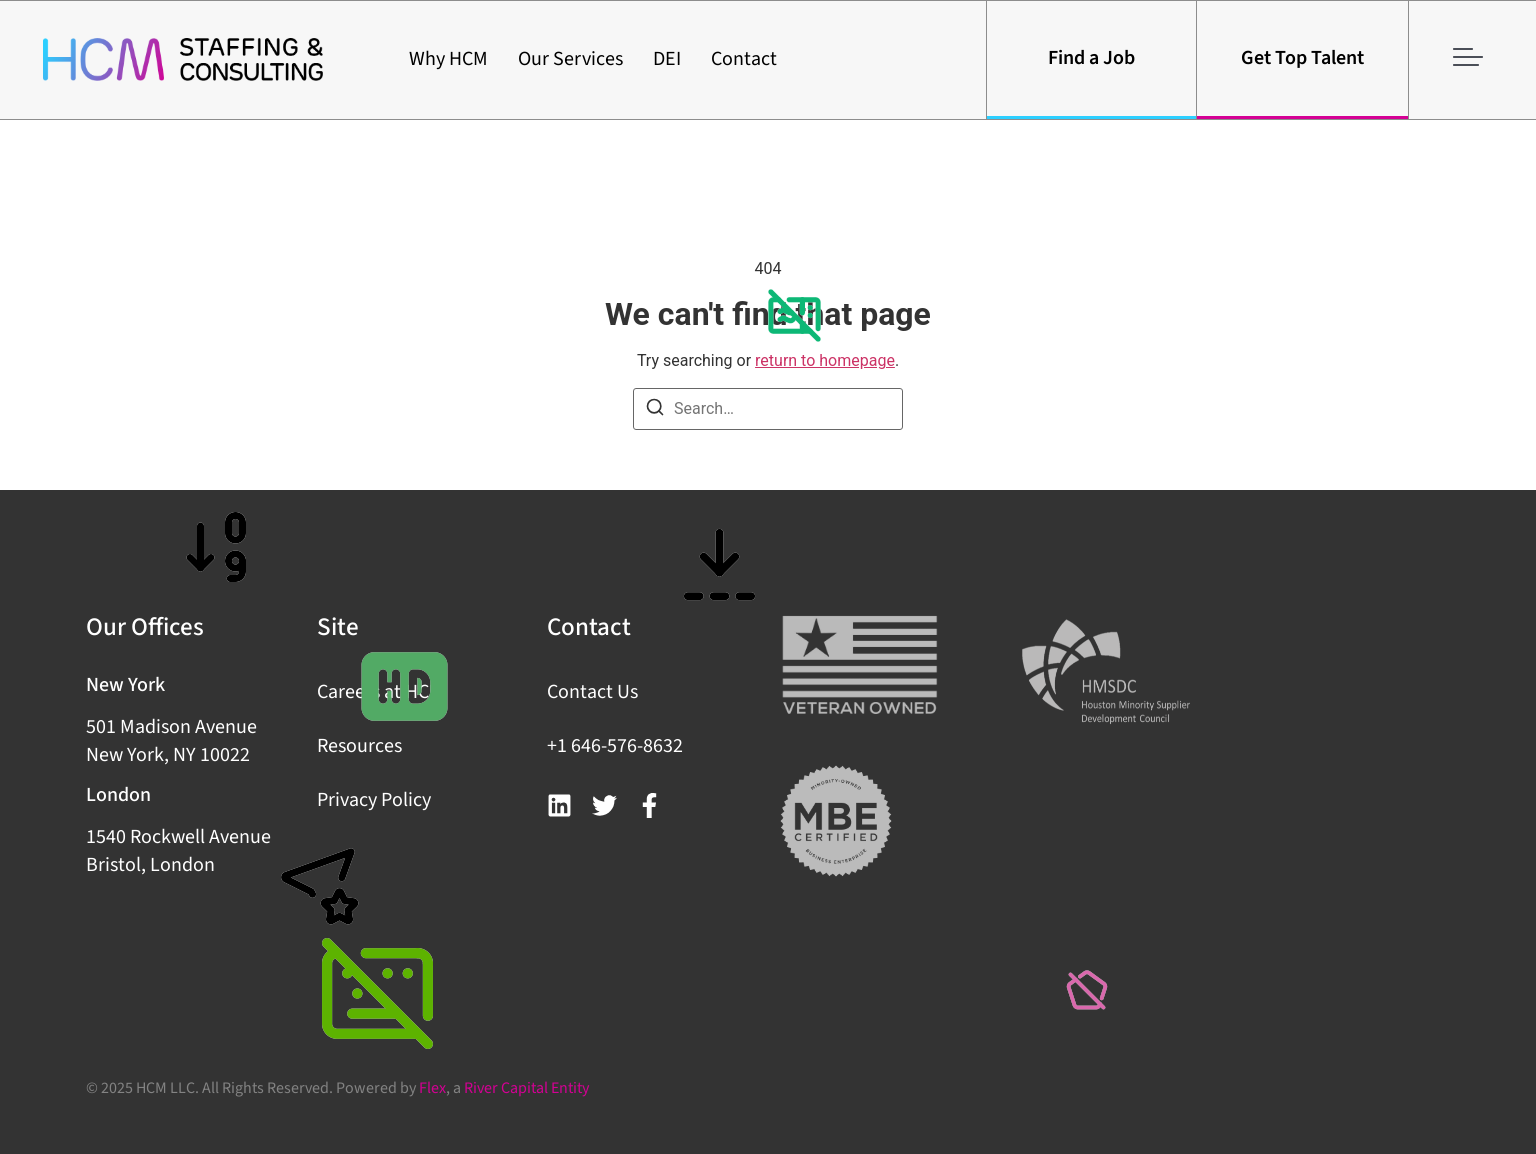 Image resolution: width=1536 pixels, height=1154 pixels. What do you see at coordinates (794, 315) in the screenshot?
I see `microwave is currently disabled or off` at bounding box center [794, 315].